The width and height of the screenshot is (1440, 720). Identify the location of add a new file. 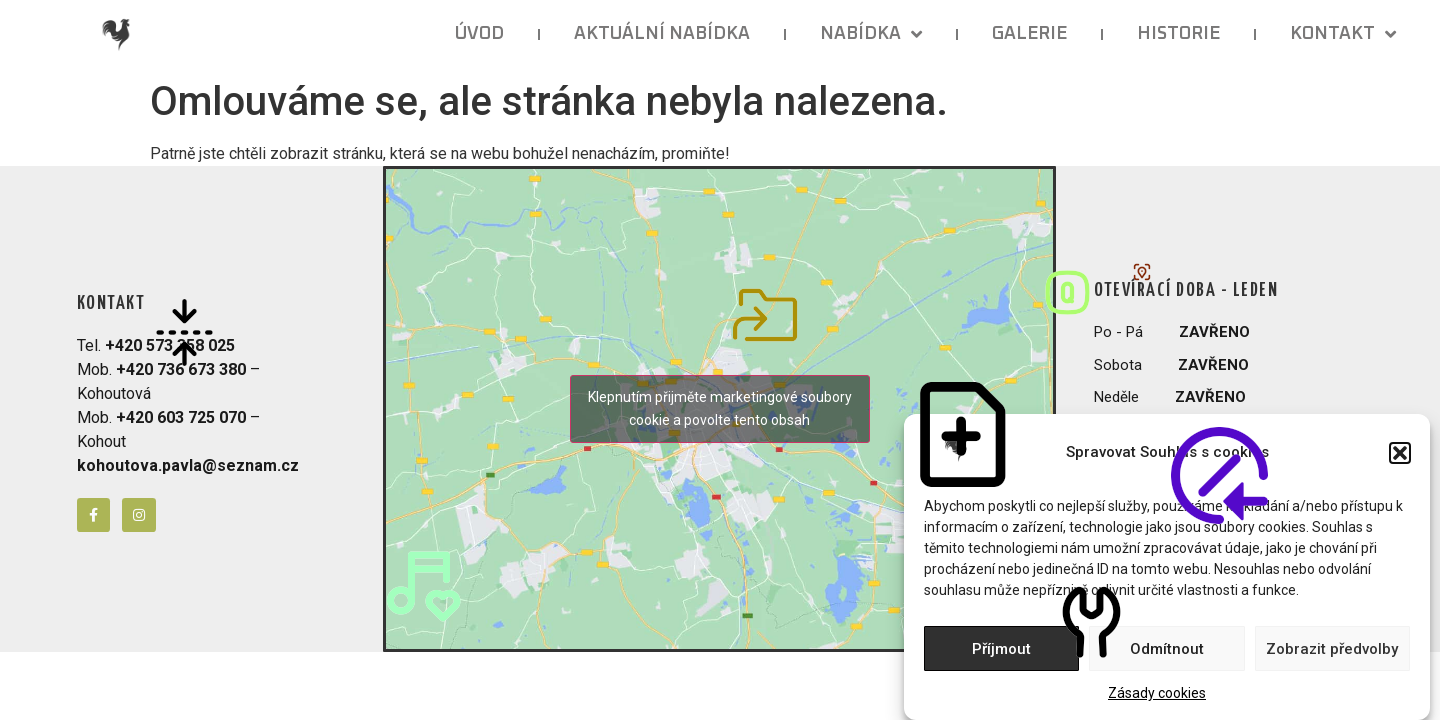
(959, 434).